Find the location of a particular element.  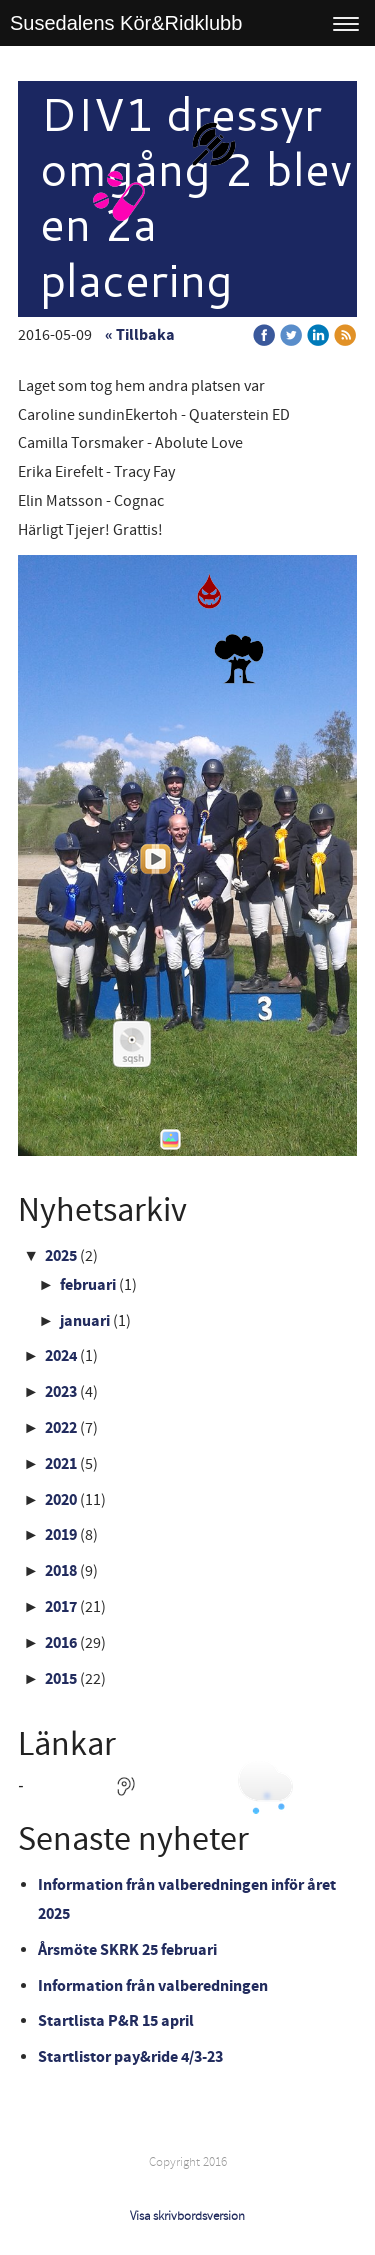

equip or select a battle axe weapon is located at coordinates (214, 144).